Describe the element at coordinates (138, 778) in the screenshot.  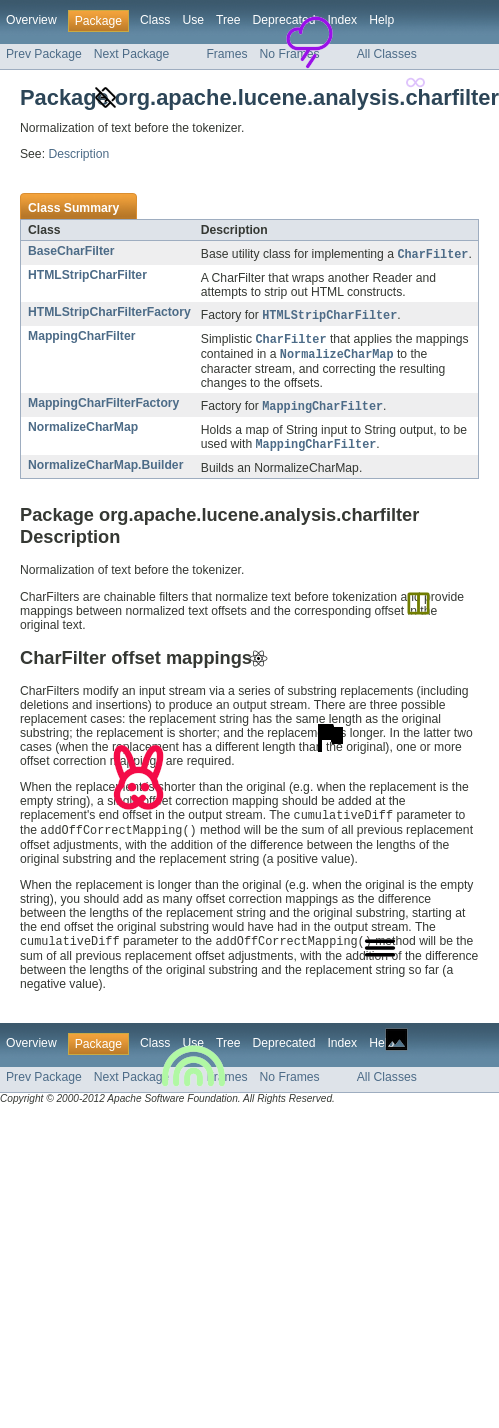
I see `access pet or animal-related features` at that location.